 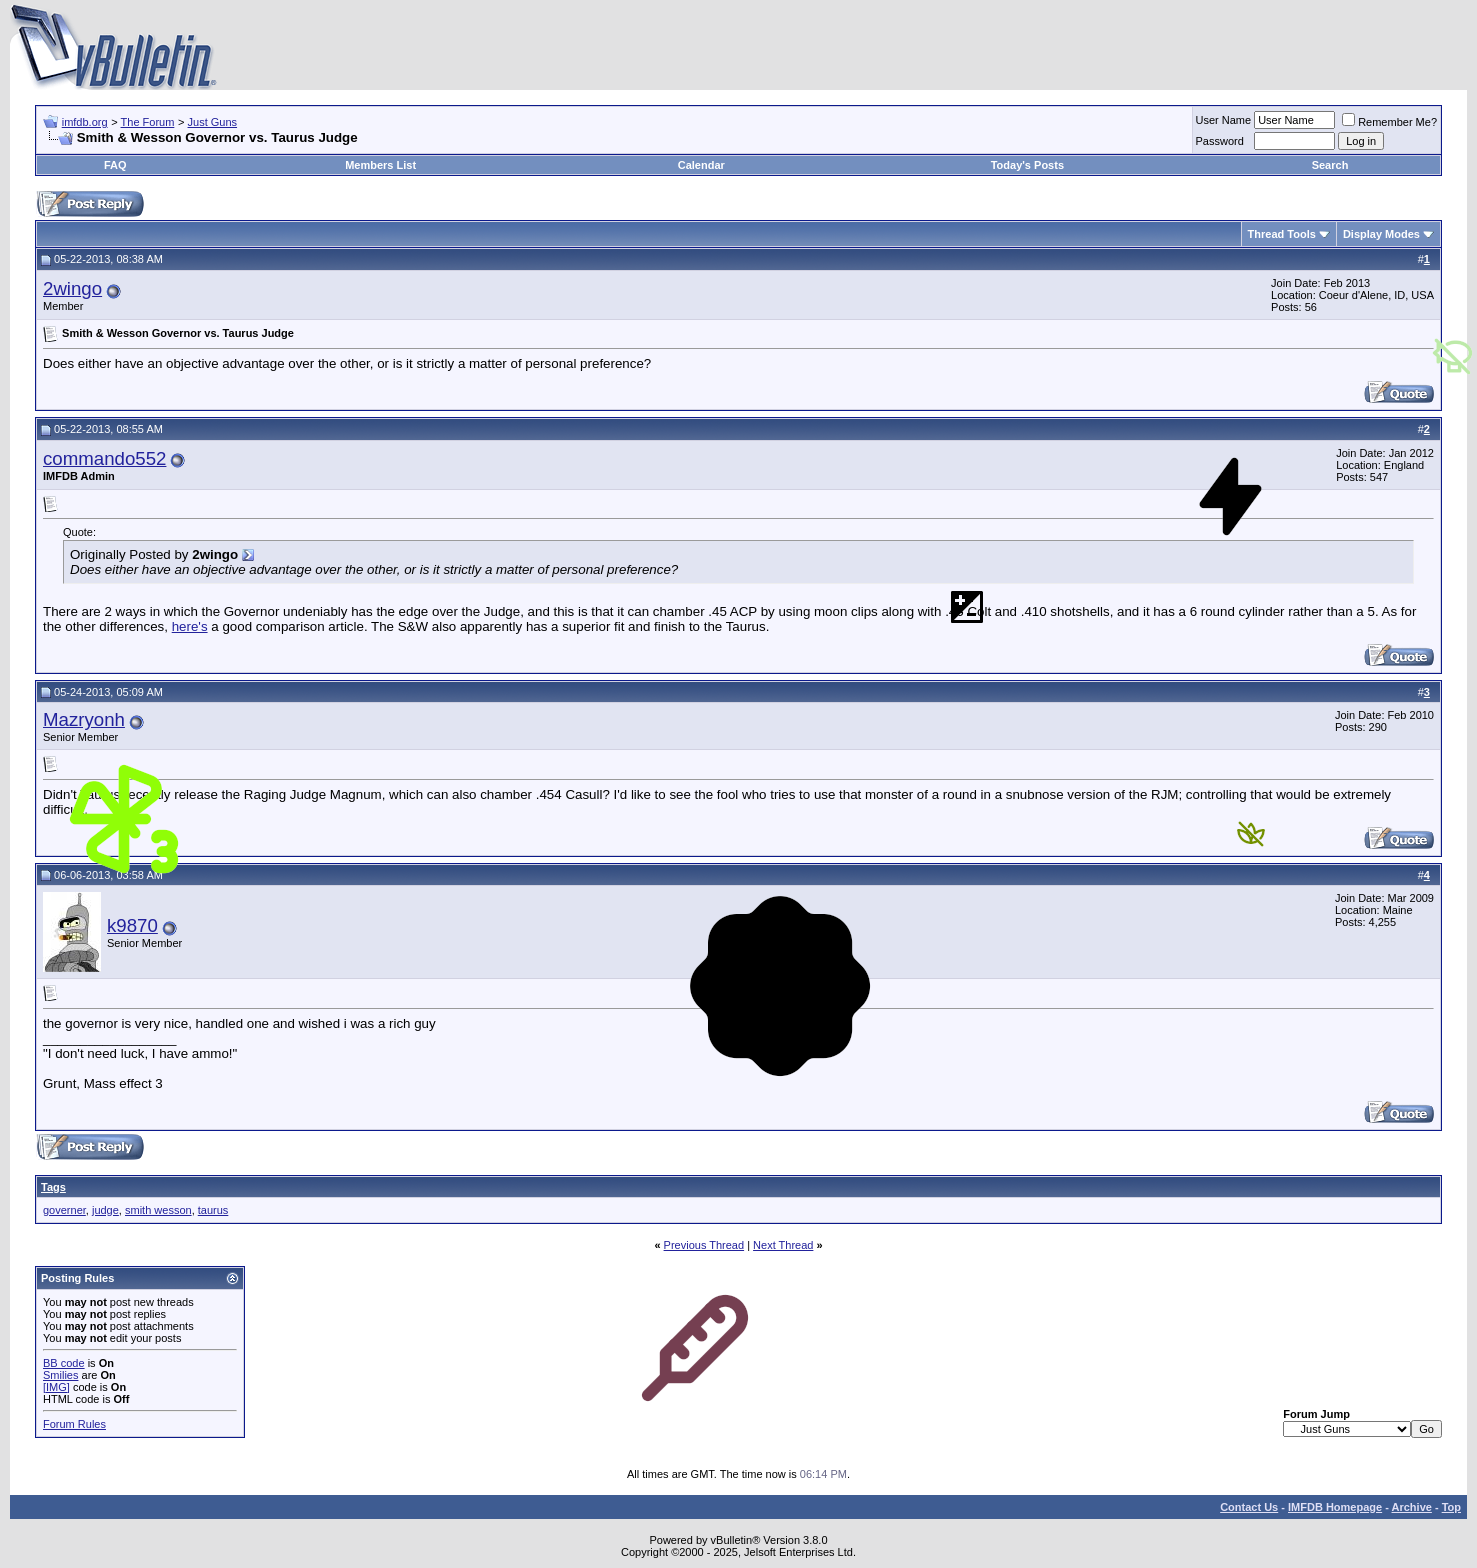 What do you see at coordinates (967, 607) in the screenshot?
I see `adjust camera ISO sensitivity settings` at bounding box center [967, 607].